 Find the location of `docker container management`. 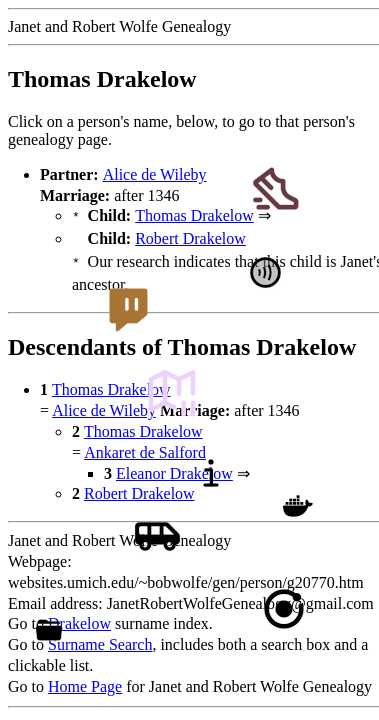

docker container management is located at coordinates (298, 506).